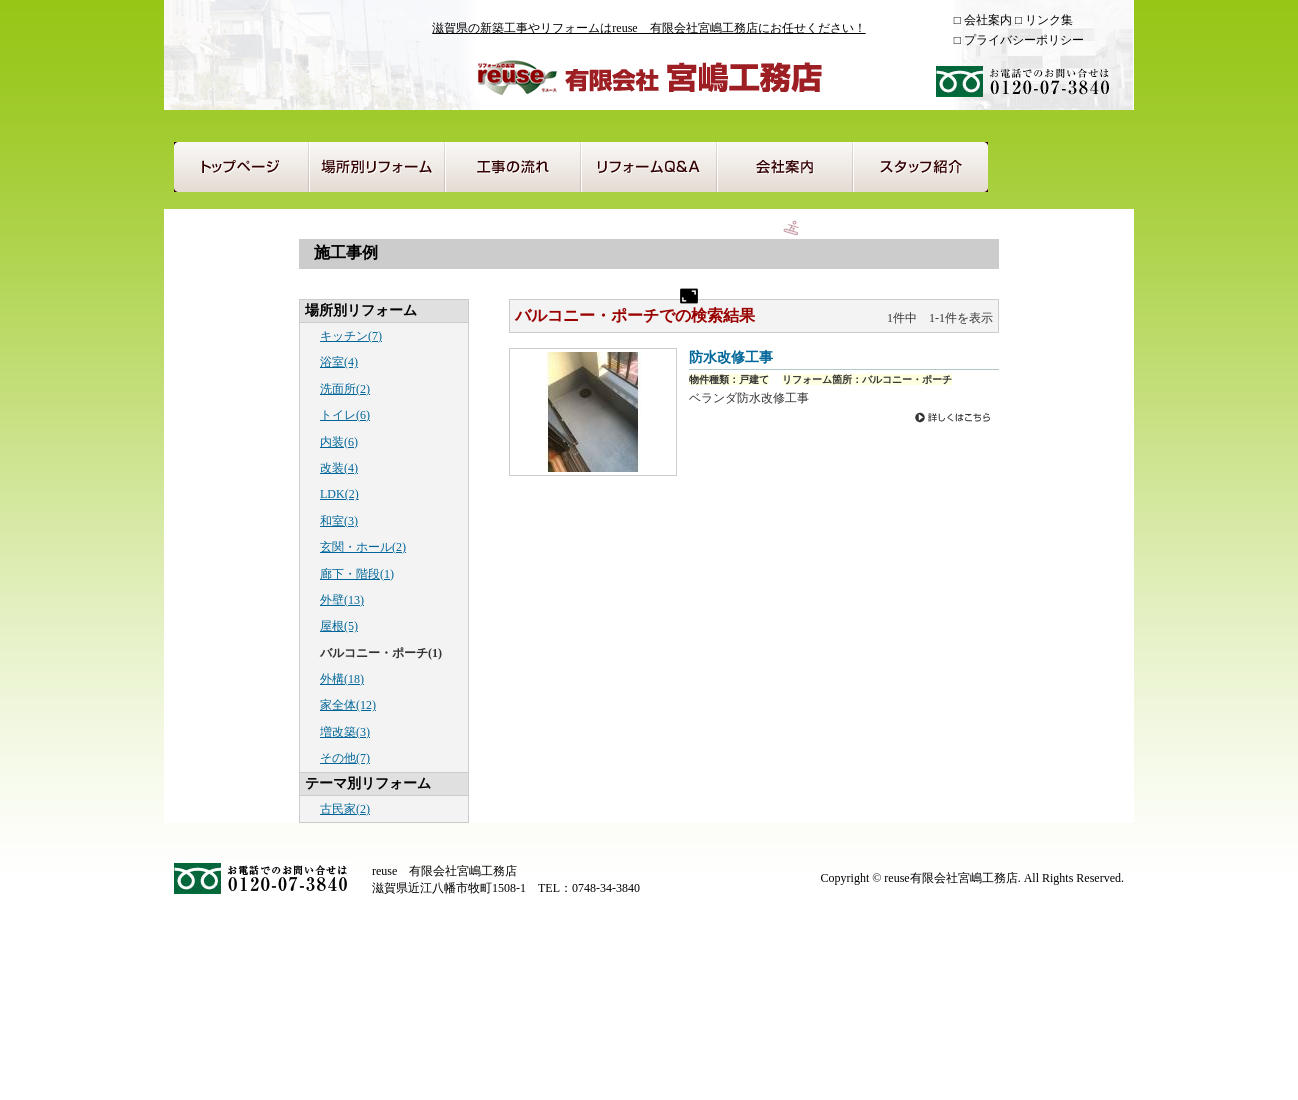 This screenshot has width=1298, height=1100. Describe the element at coordinates (689, 296) in the screenshot. I see `enter fullscreen mode` at that location.